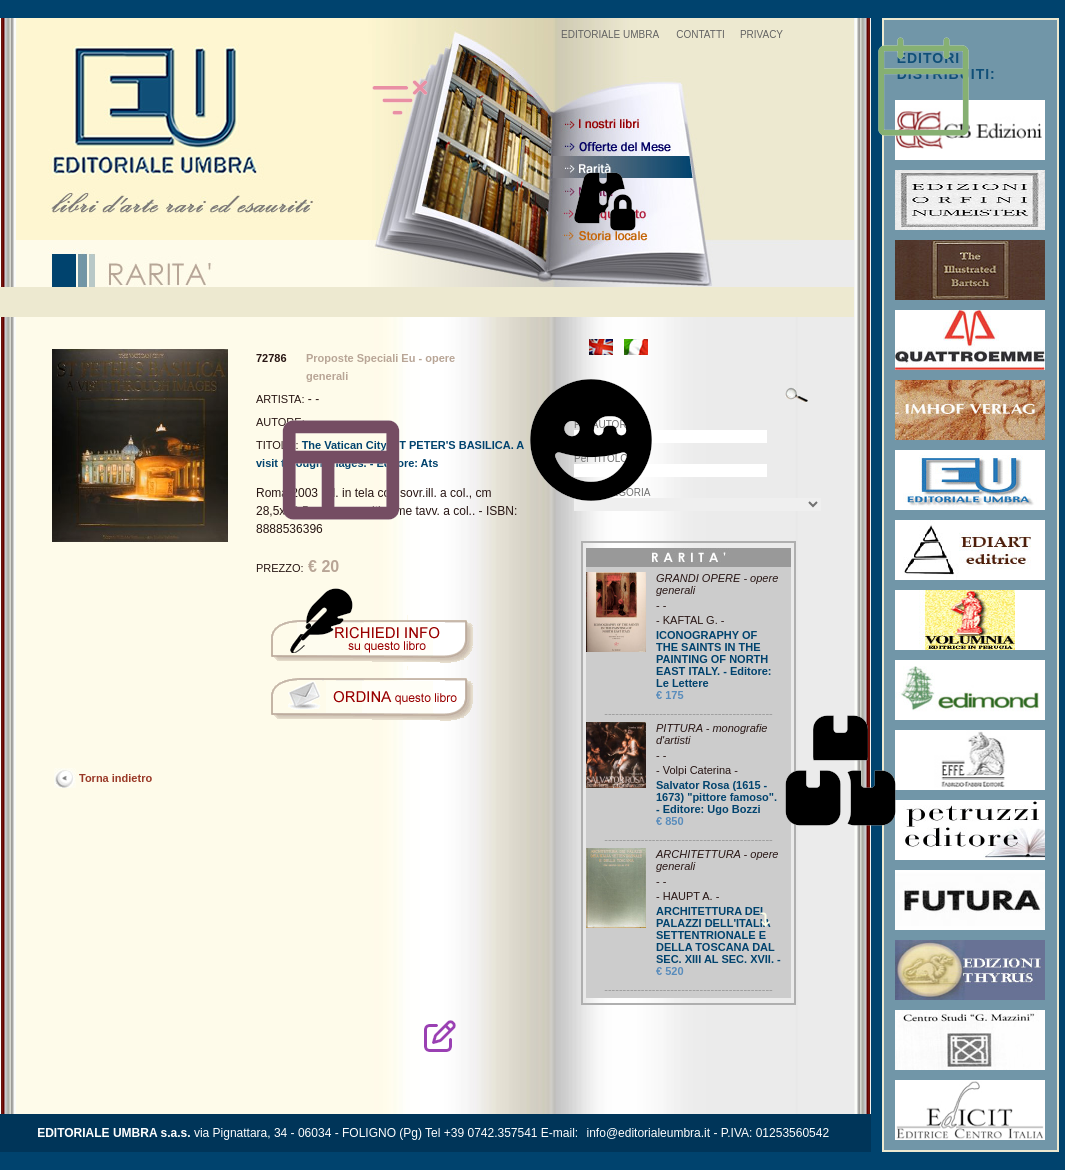  I want to click on indicates a road or route is locked or restricted, so click(603, 198).